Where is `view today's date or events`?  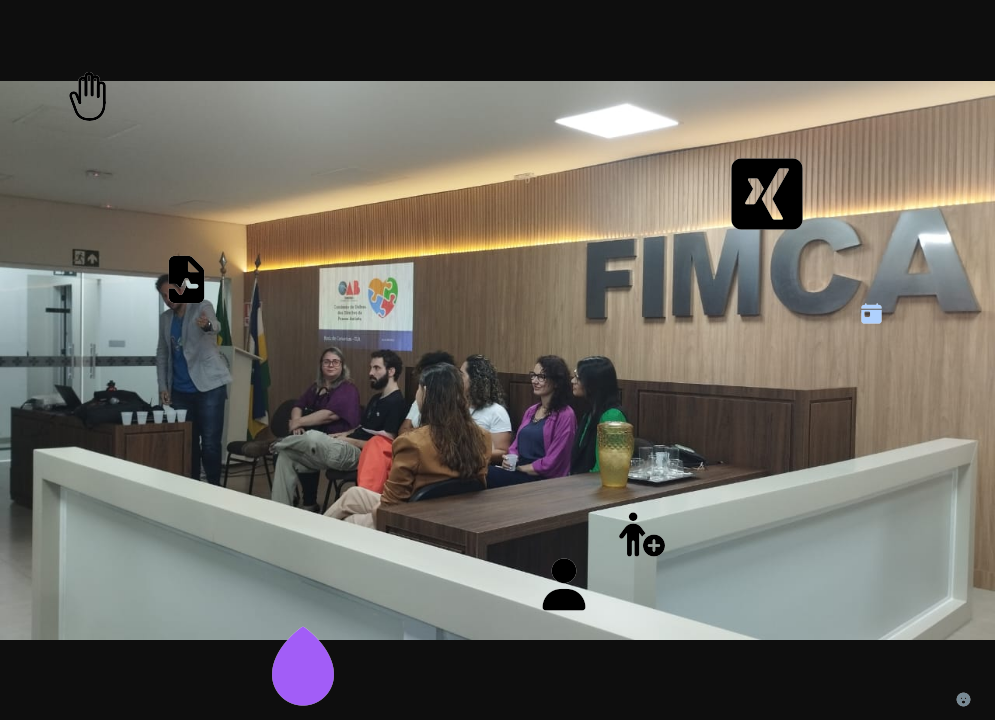 view today's date or events is located at coordinates (871, 313).